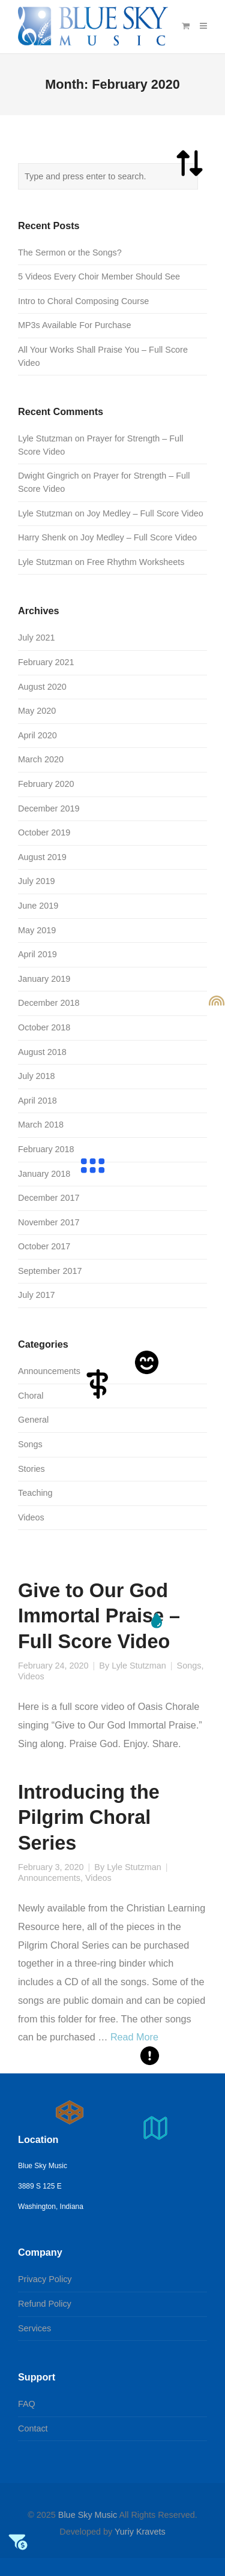 Image resolution: width=225 pixels, height=2576 pixels. I want to click on indicates water usage or hydration tracking, so click(157, 1621).